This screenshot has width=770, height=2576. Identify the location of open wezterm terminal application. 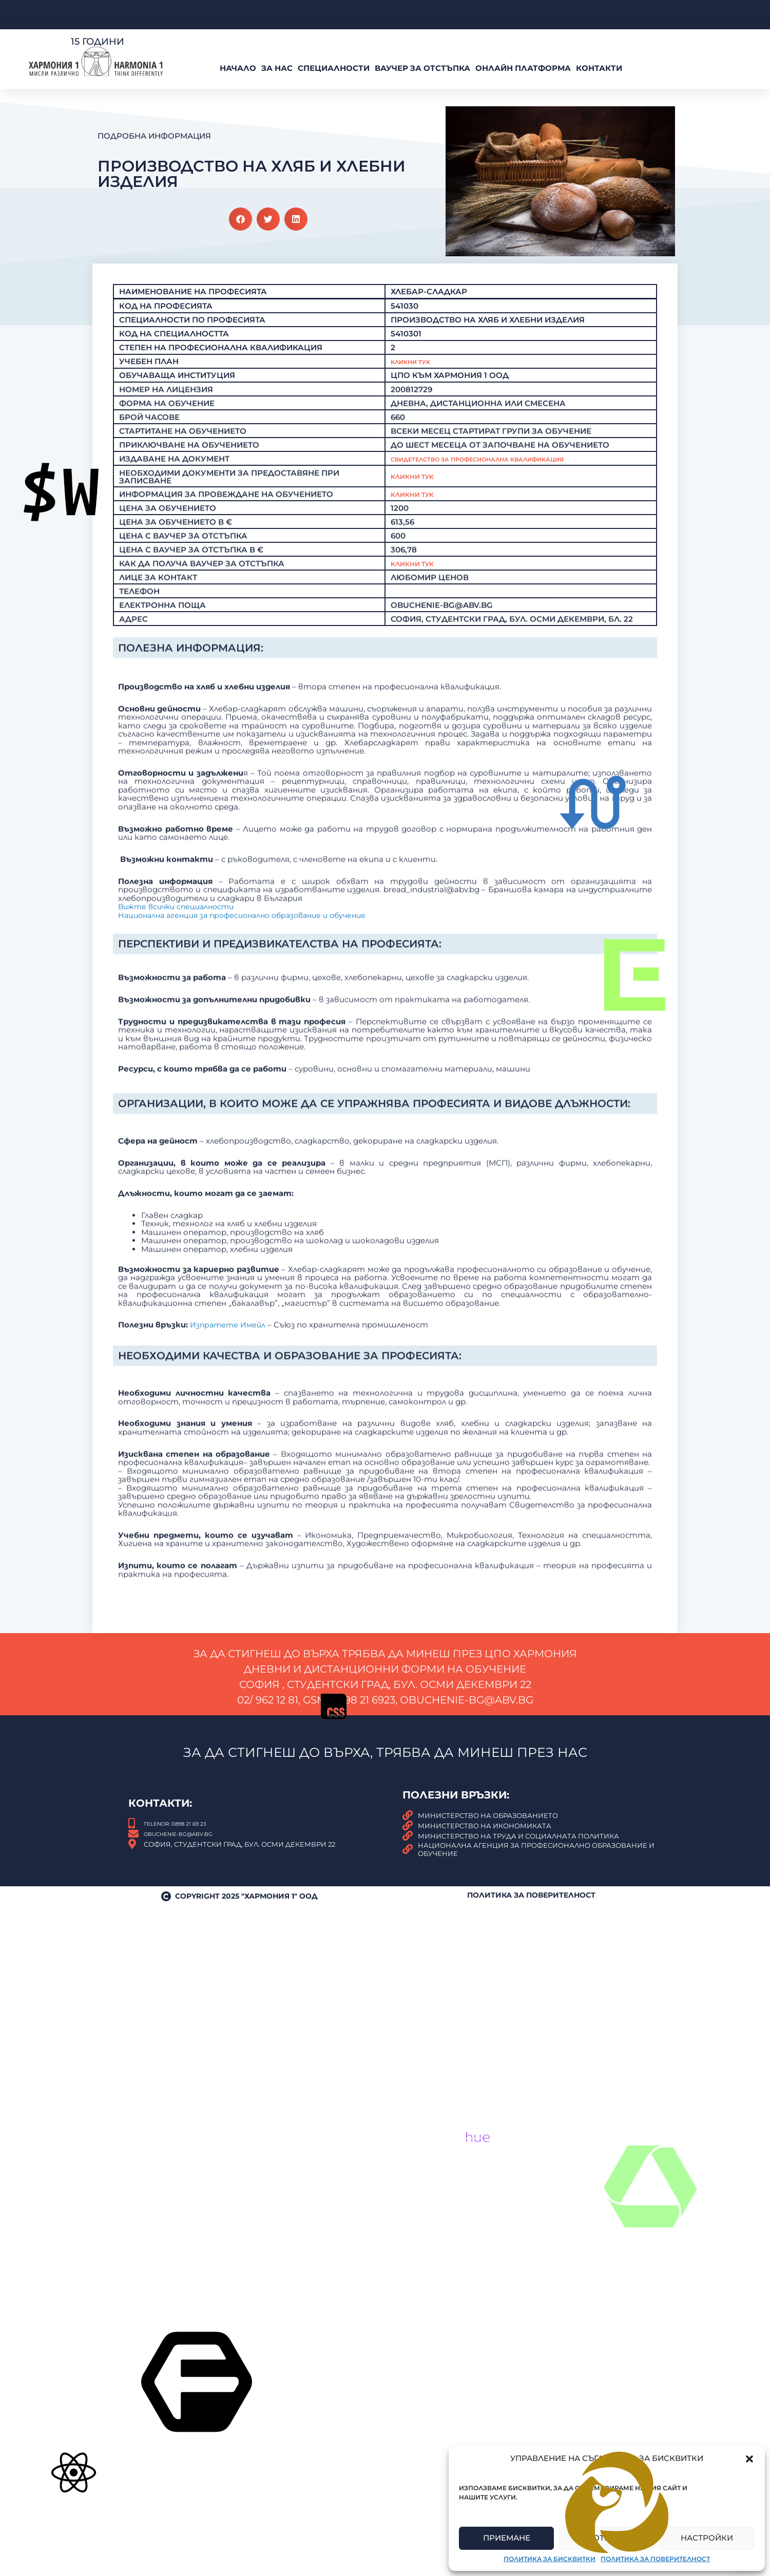
(61, 492).